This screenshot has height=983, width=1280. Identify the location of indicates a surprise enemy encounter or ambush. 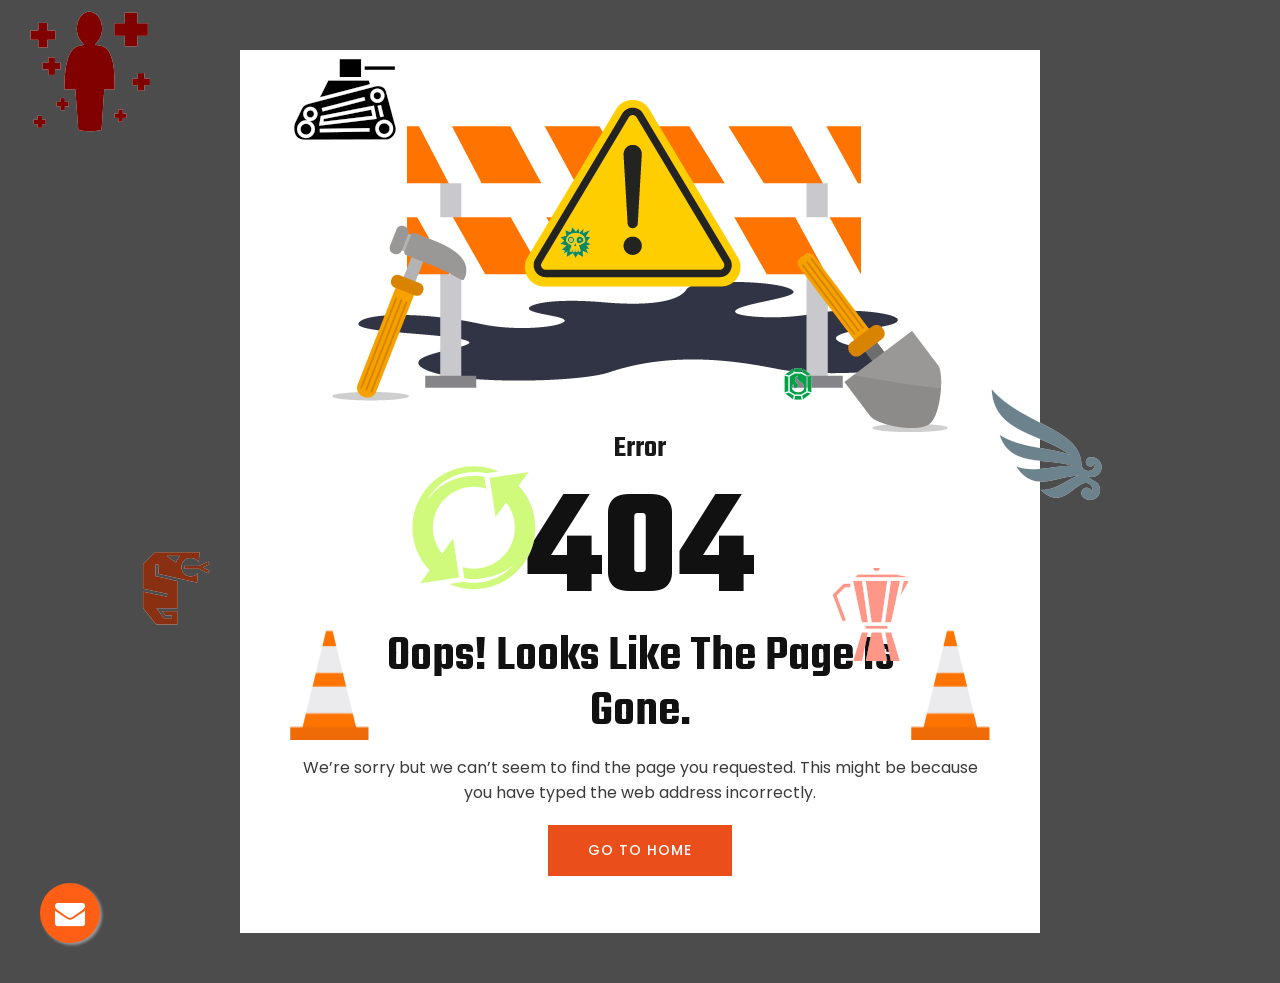
(575, 242).